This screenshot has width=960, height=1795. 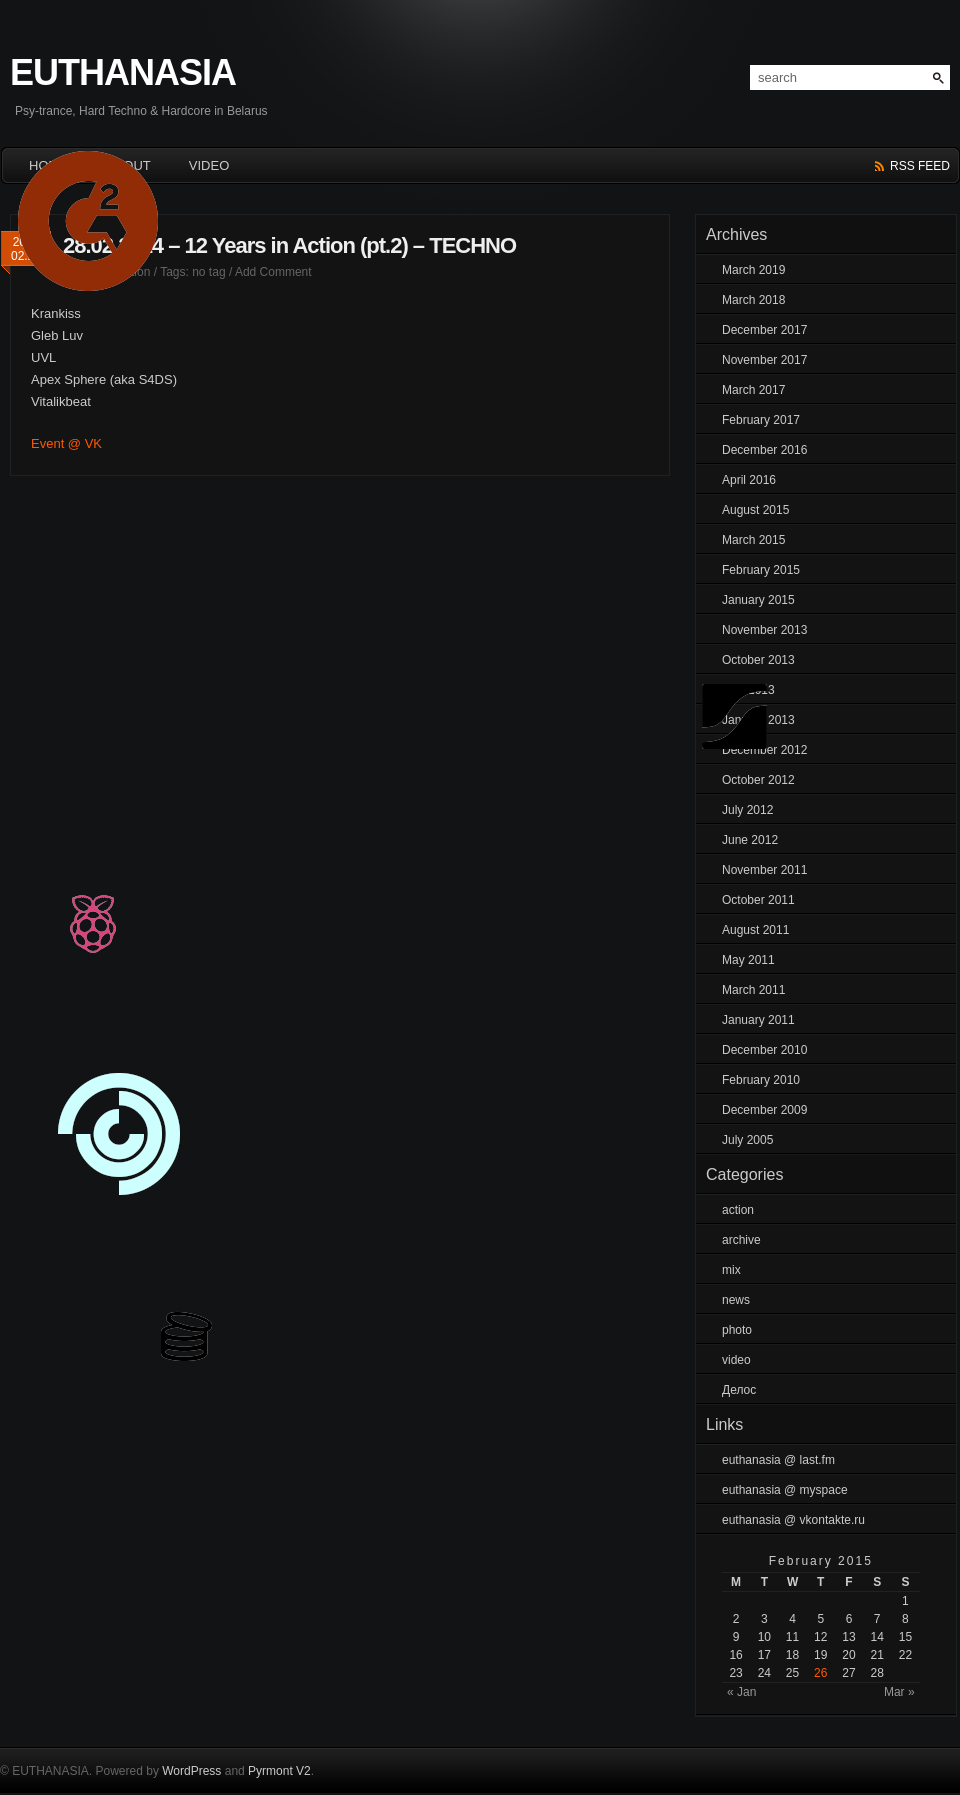 What do you see at coordinates (88, 221) in the screenshot?
I see `view G2 reviews and ratings` at bounding box center [88, 221].